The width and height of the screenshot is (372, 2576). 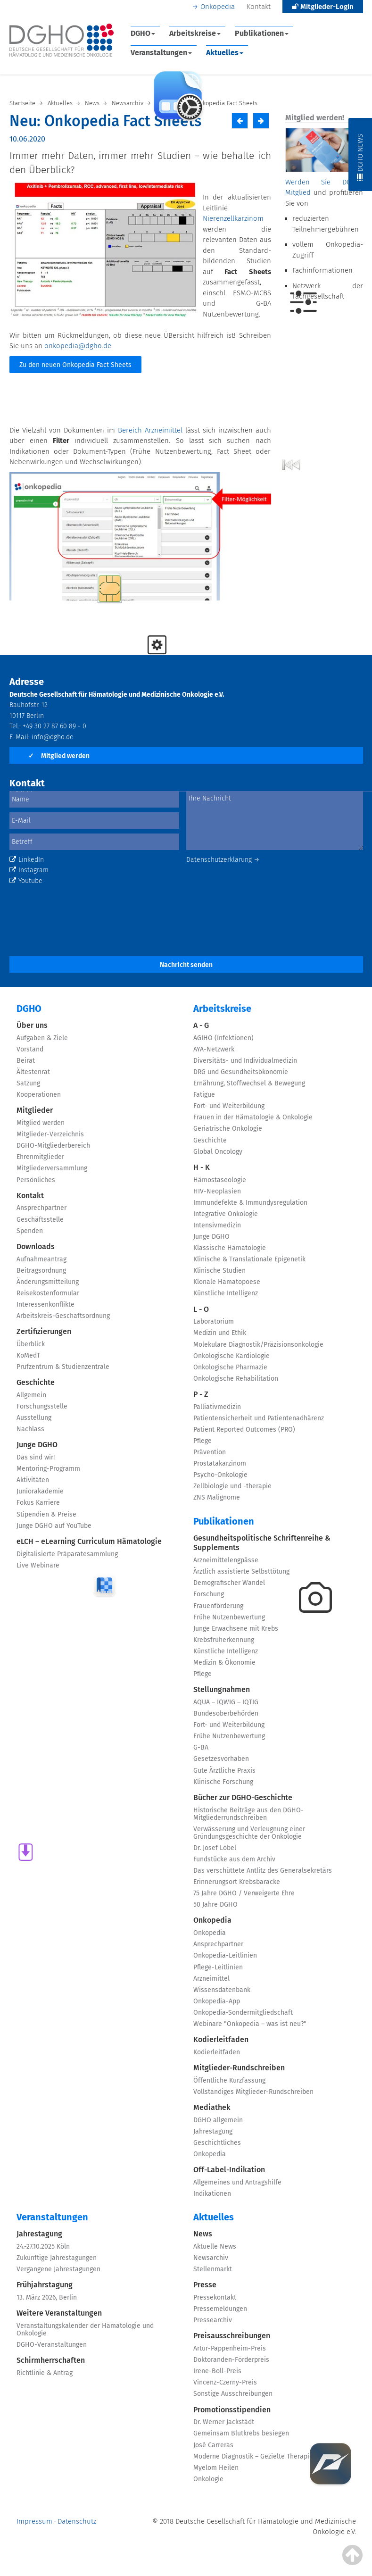 What do you see at coordinates (291, 465) in the screenshot?
I see `skip to previous track` at bounding box center [291, 465].